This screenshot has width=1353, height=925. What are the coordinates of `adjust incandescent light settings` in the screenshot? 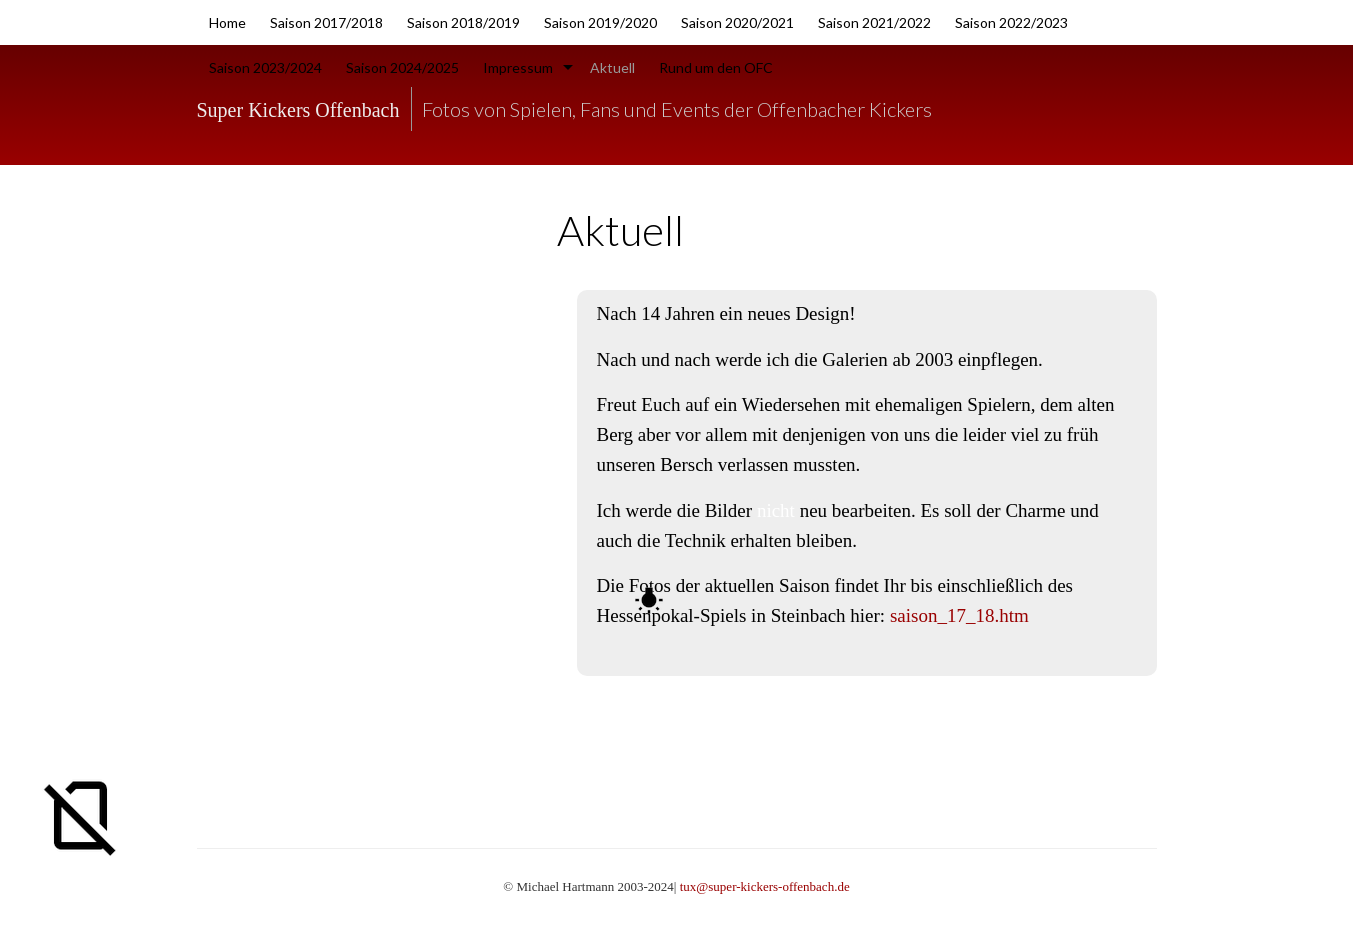 It's located at (649, 600).